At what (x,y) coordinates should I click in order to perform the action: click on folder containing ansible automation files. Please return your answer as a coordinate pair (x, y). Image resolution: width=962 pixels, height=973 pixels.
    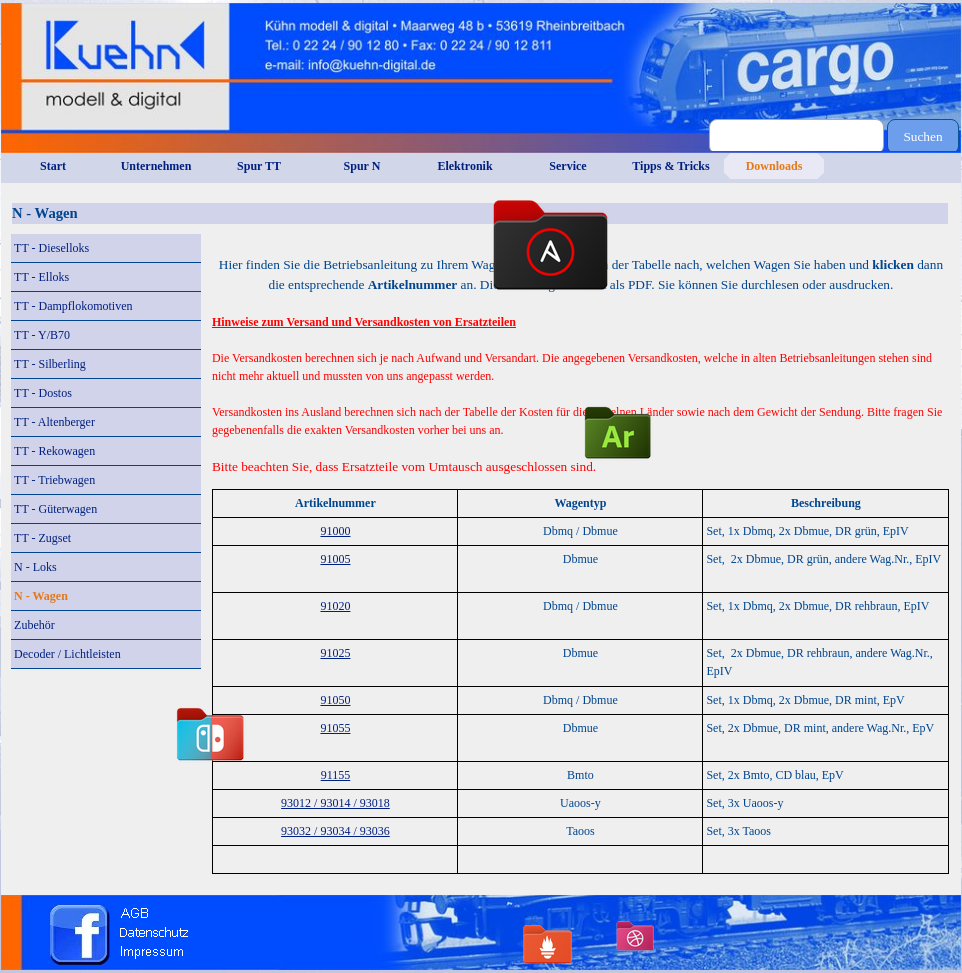
    Looking at the image, I should click on (550, 248).